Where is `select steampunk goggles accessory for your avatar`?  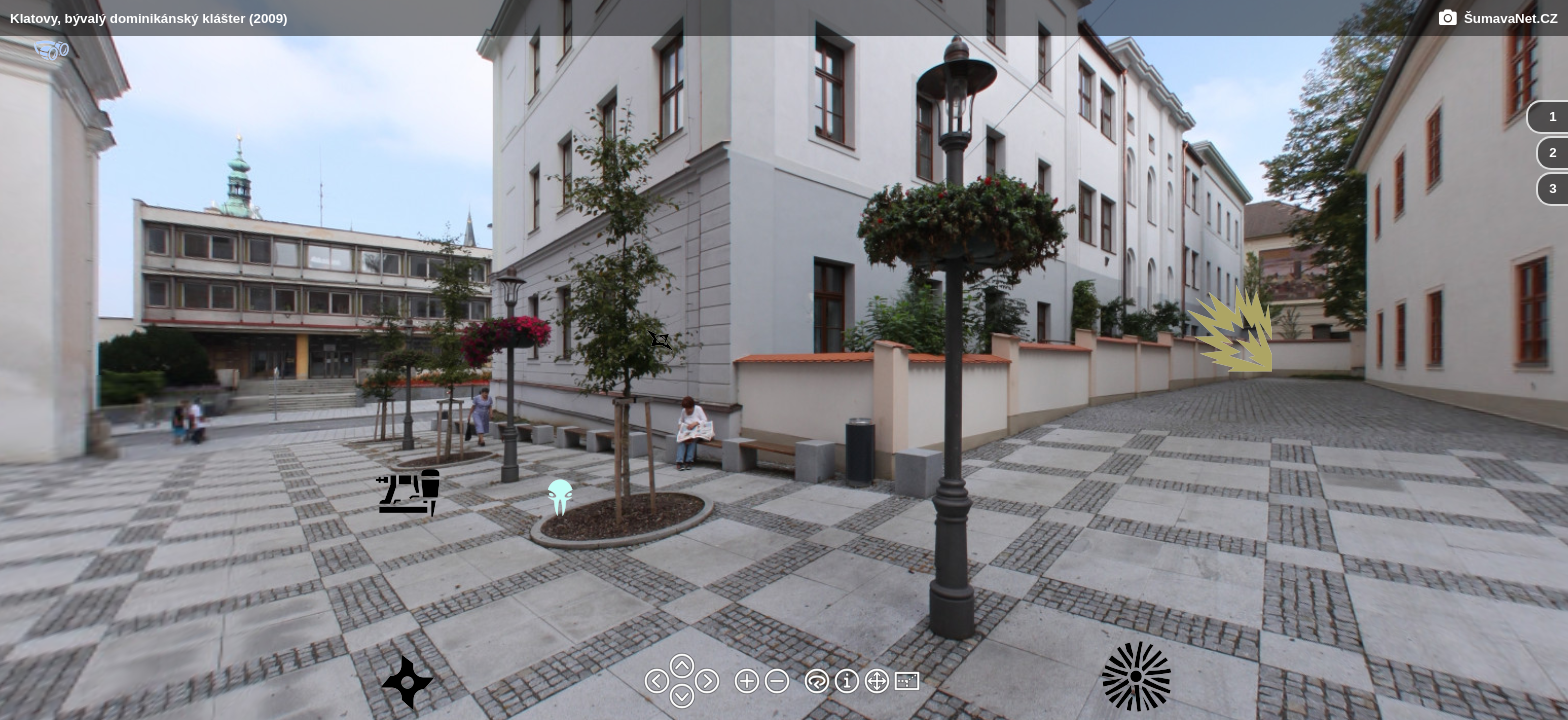 select steampunk goggles accessory for your avatar is located at coordinates (51, 50).